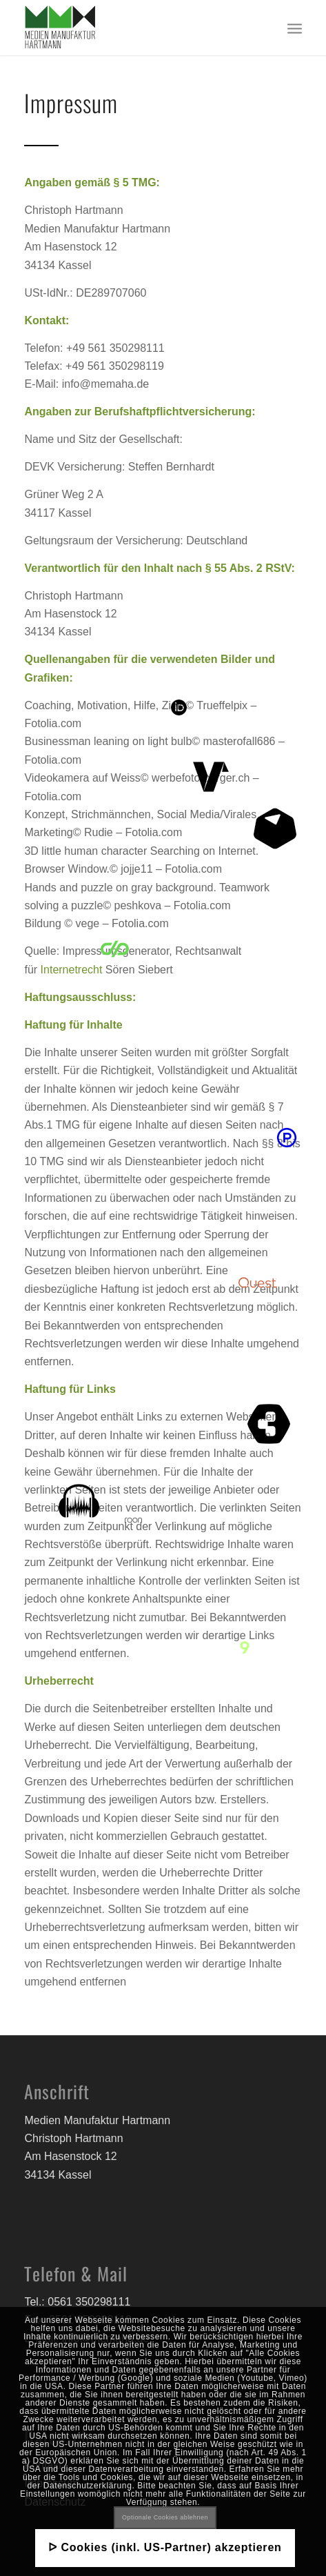  What do you see at coordinates (133, 1520) in the screenshot?
I see `open the roon music player app` at bounding box center [133, 1520].